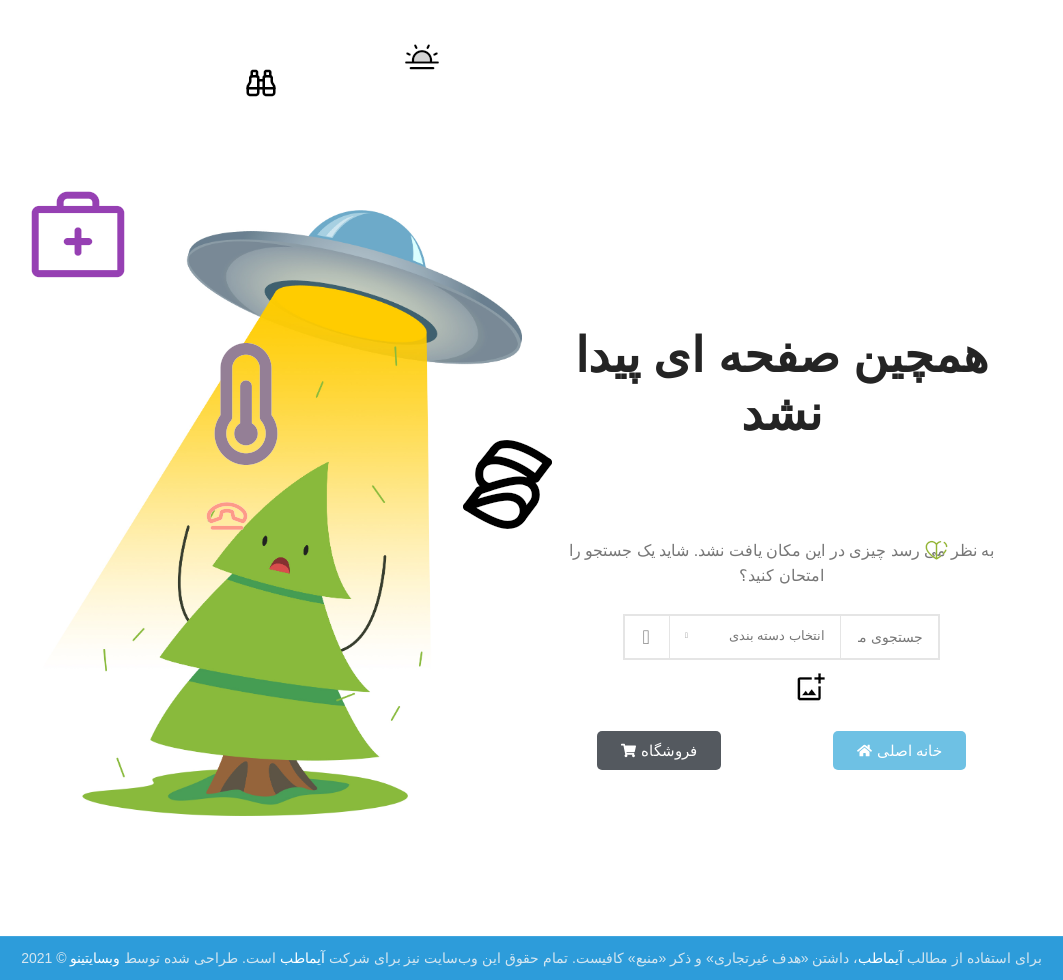  I want to click on indicates partial like or favorite status, so click(936, 549).